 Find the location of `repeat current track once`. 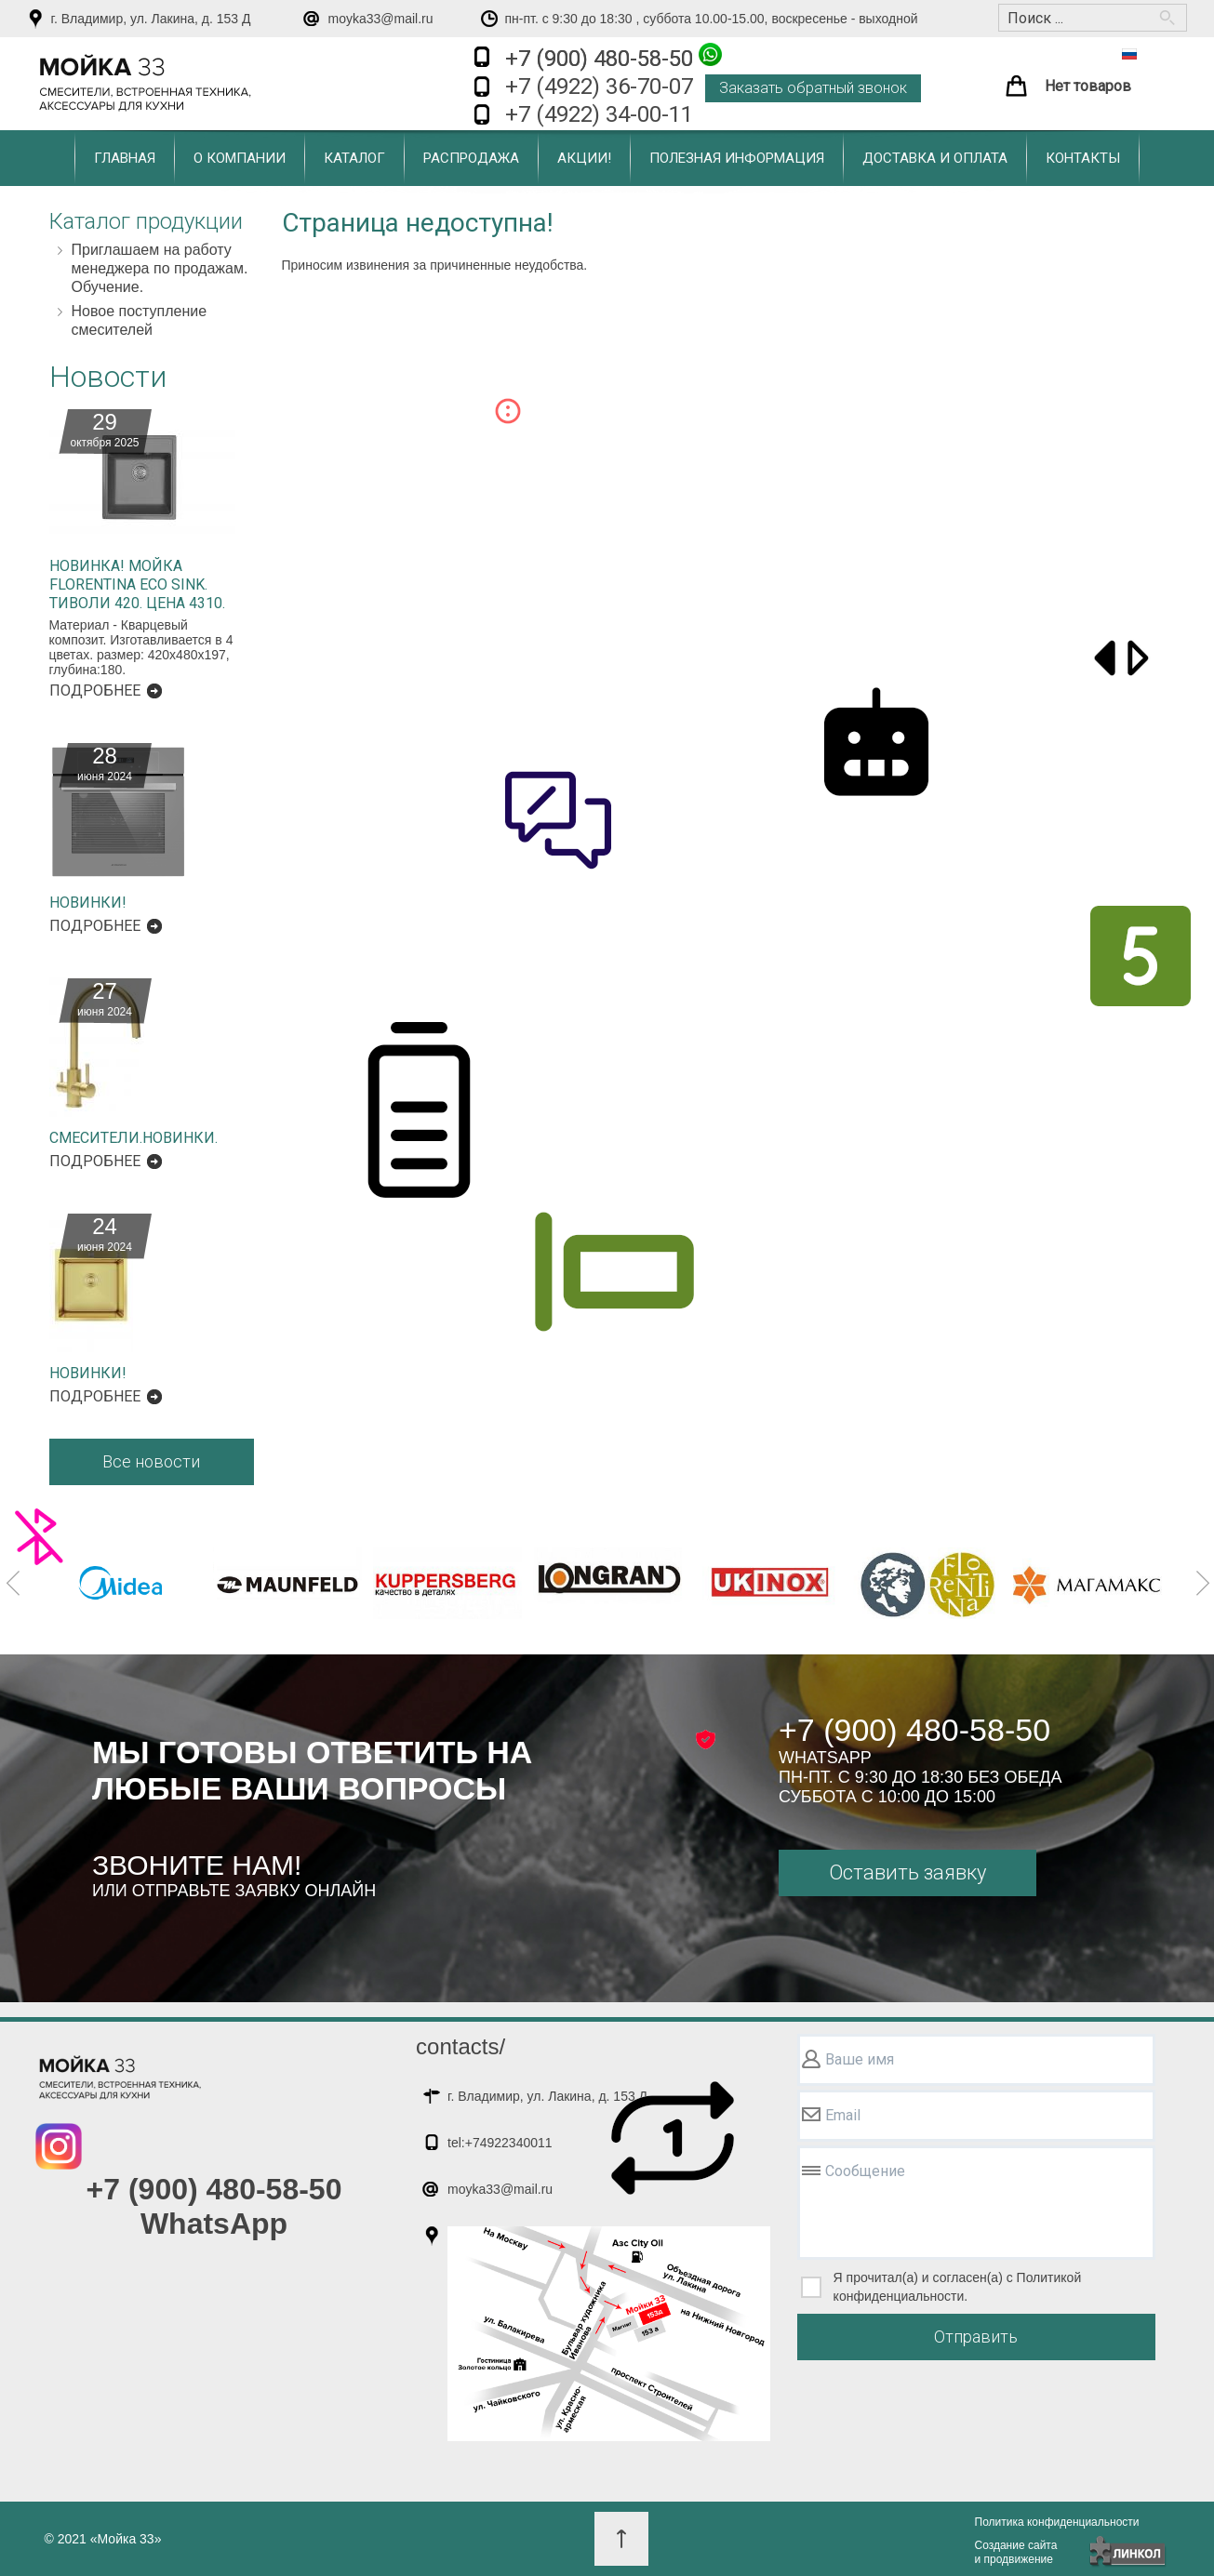

repeat current track once is located at coordinates (673, 2138).